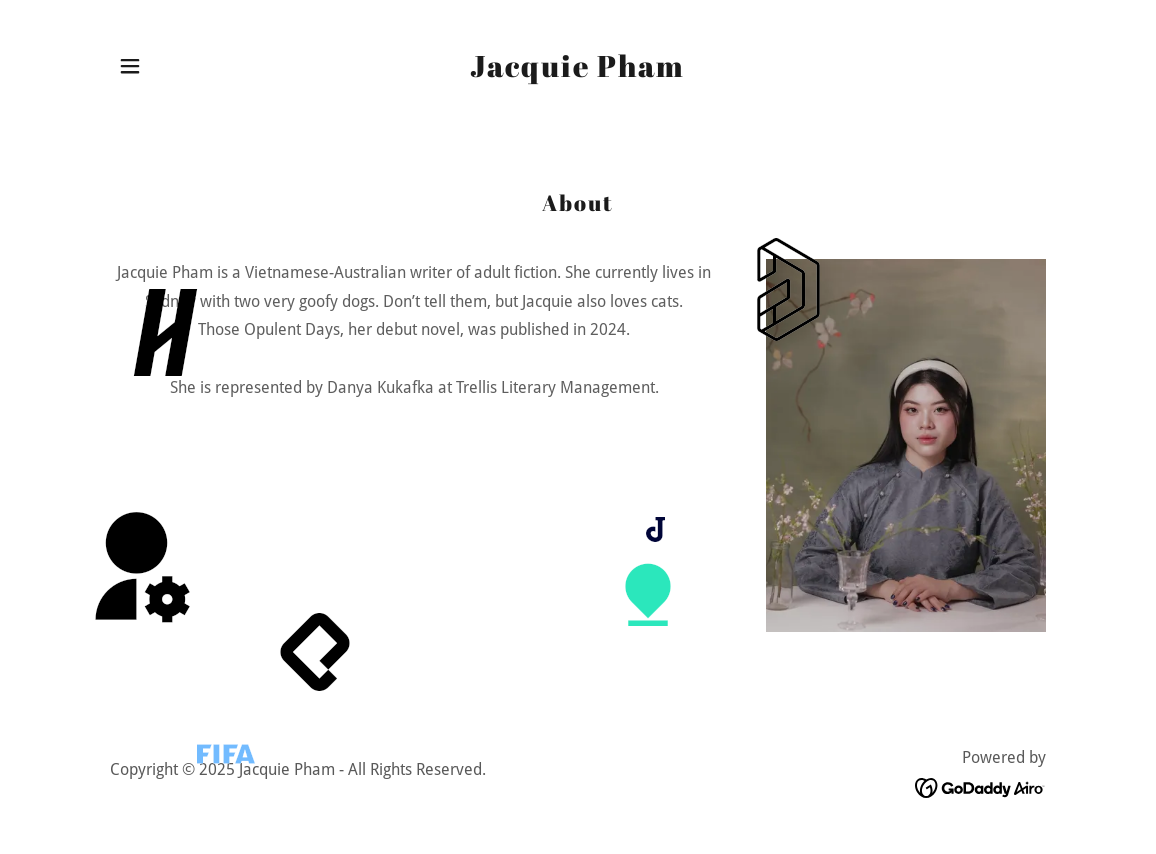 The height and width of the screenshot is (854, 1156). Describe the element at coordinates (136, 568) in the screenshot. I see `access user account settings` at that location.